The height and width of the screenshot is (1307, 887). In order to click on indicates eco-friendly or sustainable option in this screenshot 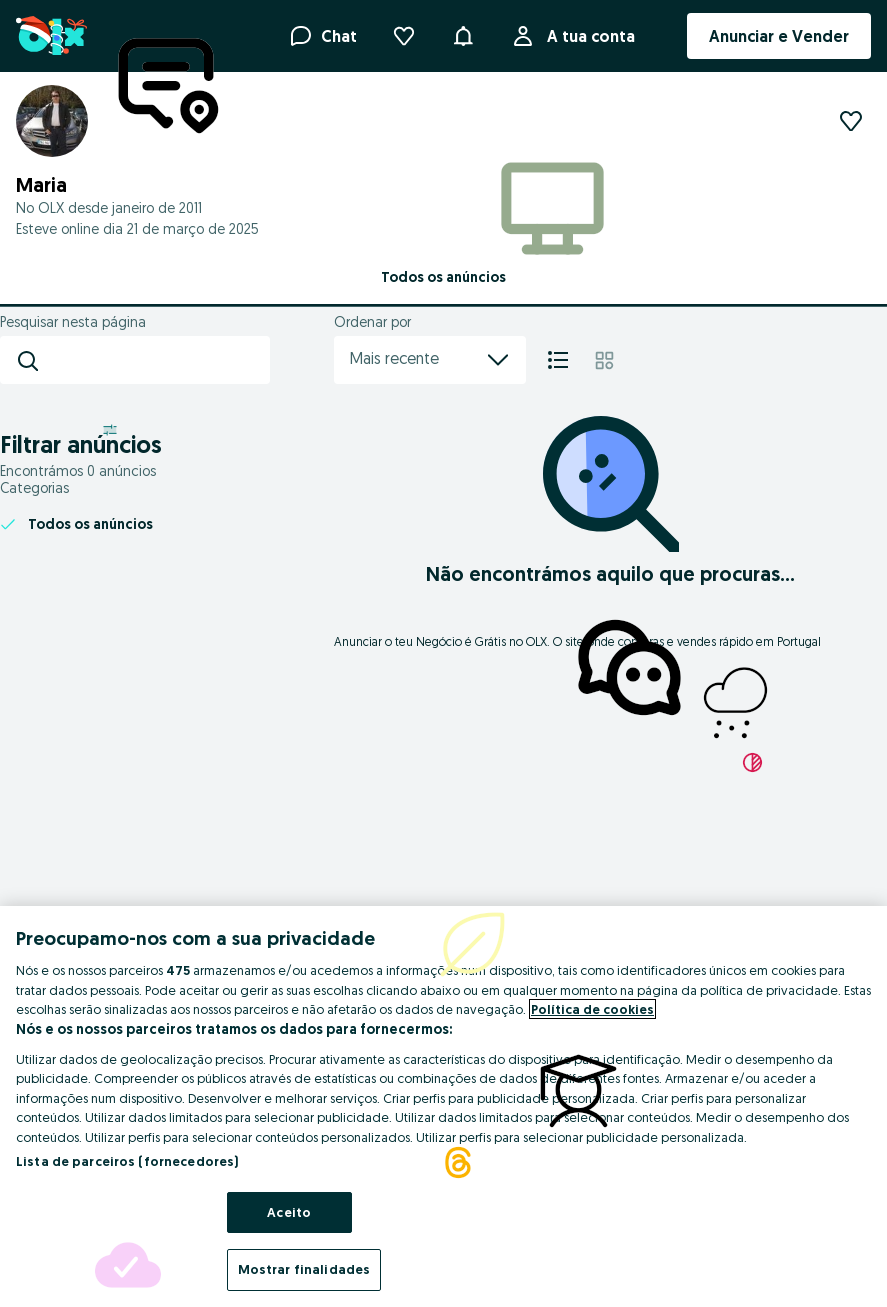, I will do `click(472, 944)`.